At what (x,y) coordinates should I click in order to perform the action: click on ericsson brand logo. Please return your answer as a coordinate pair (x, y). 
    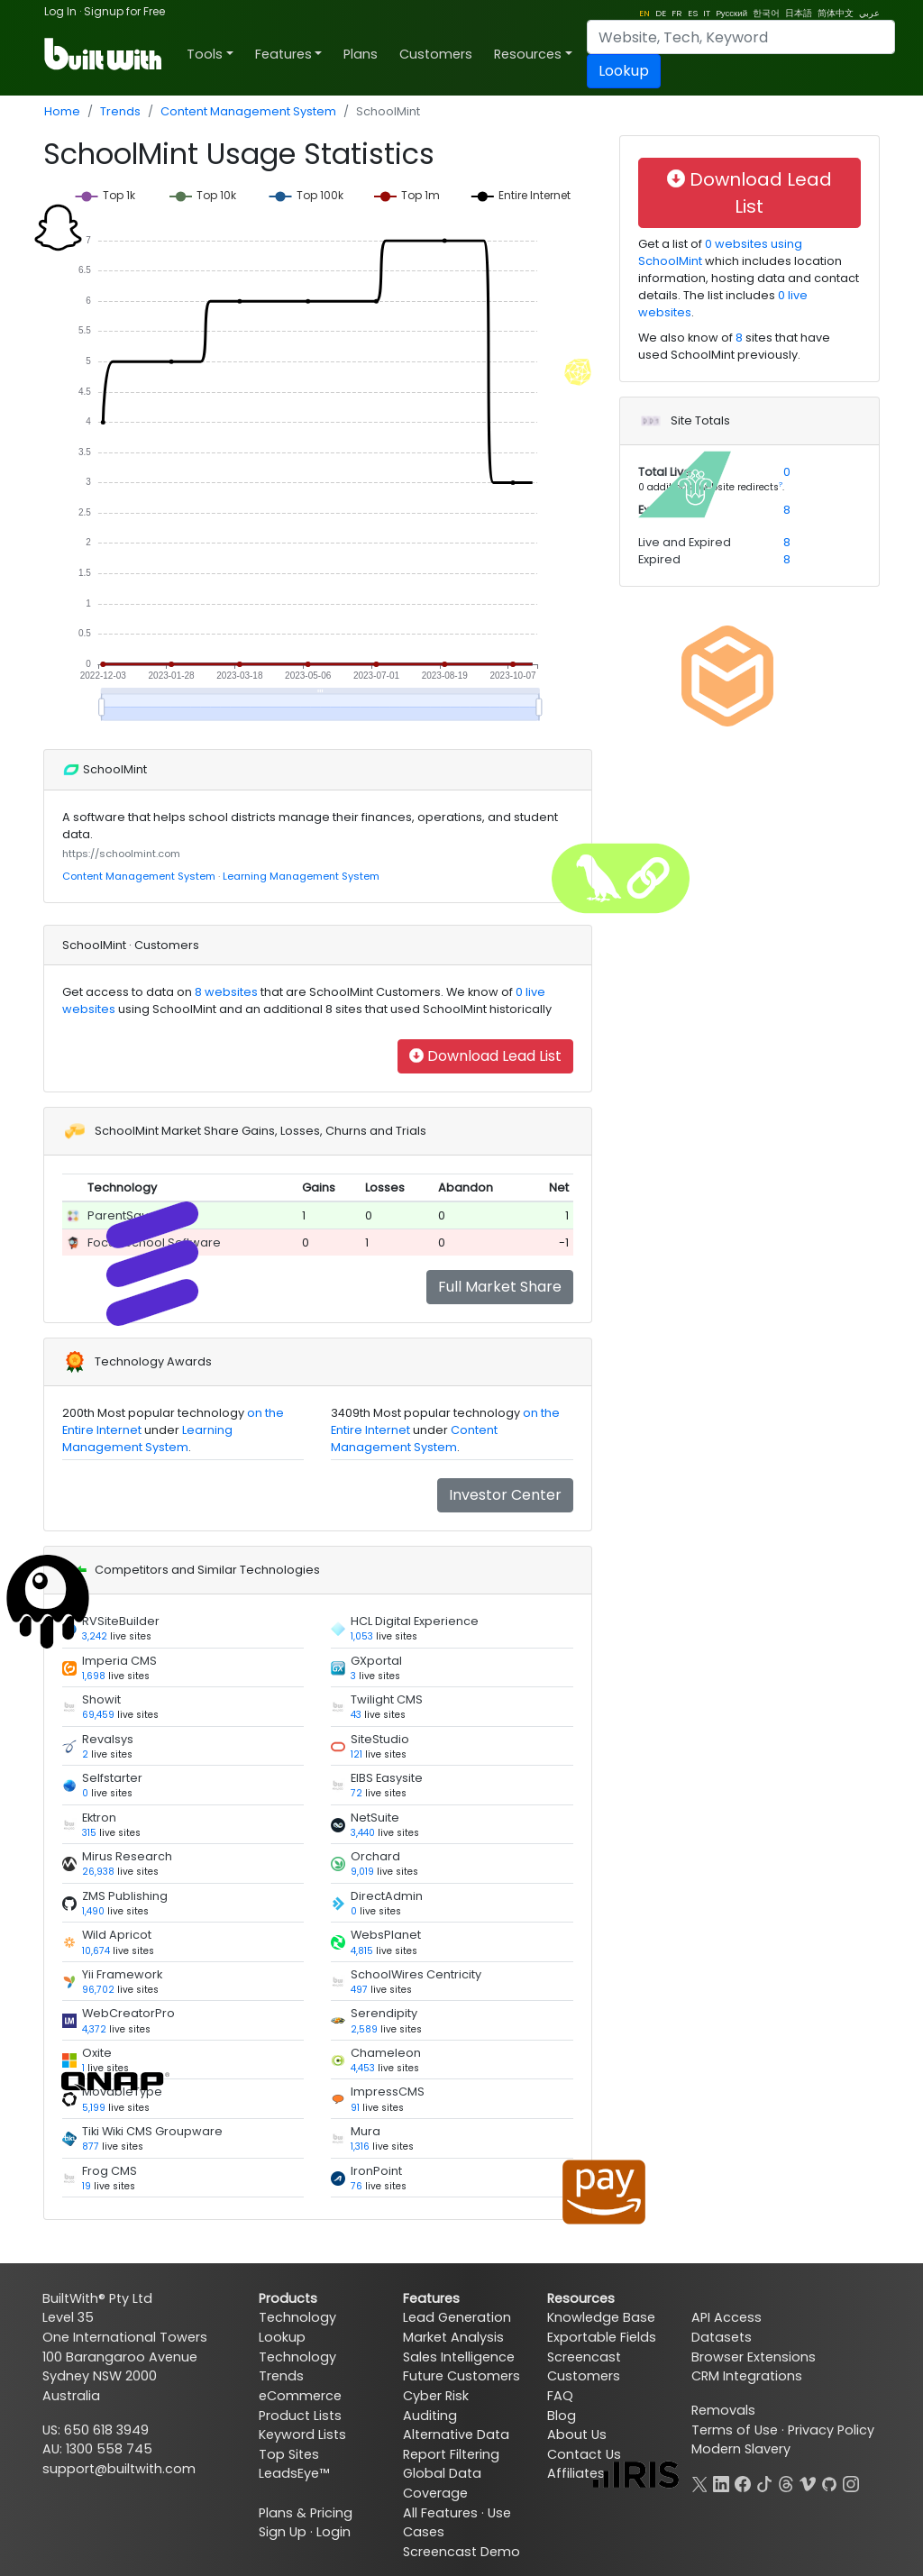
    Looking at the image, I should click on (152, 1264).